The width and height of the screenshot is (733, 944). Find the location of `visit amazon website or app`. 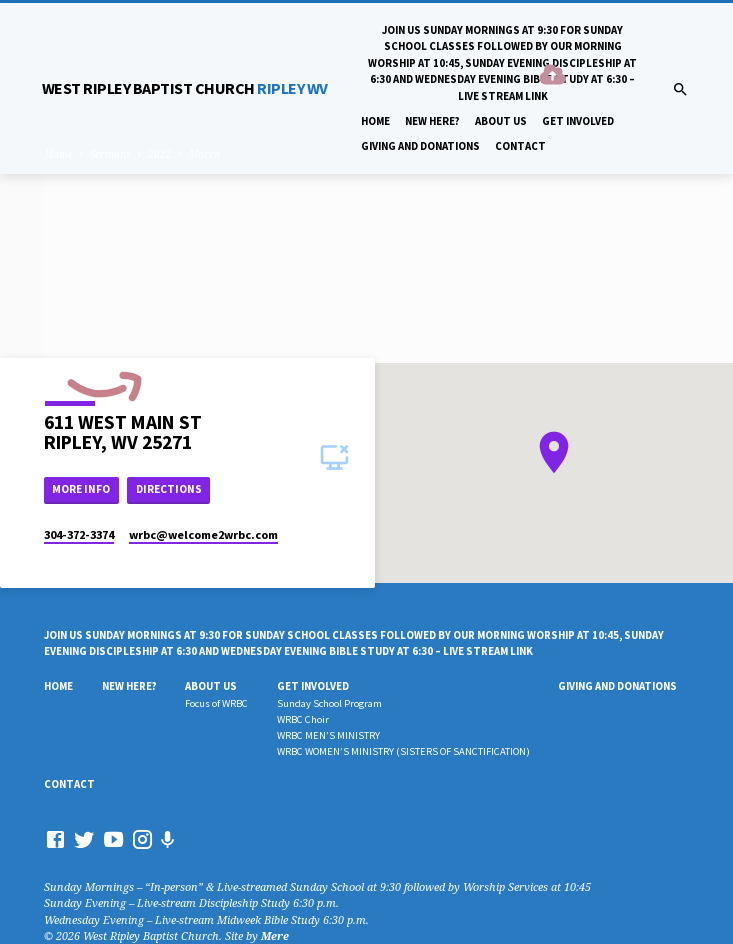

visit amazon website or app is located at coordinates (104, 386).